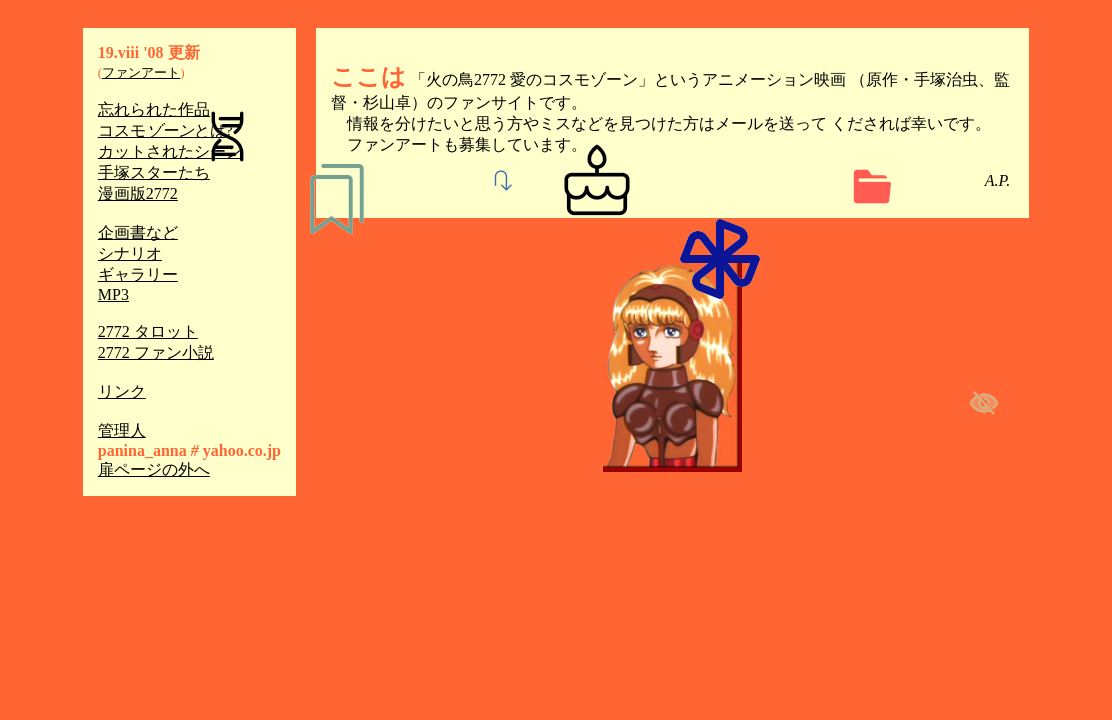 The image size is (1112, 720). What do you see at coordinates (597, 185) in the screenshot?
I see `view birthday or celebration reminders` at bounding box center [597, 185].